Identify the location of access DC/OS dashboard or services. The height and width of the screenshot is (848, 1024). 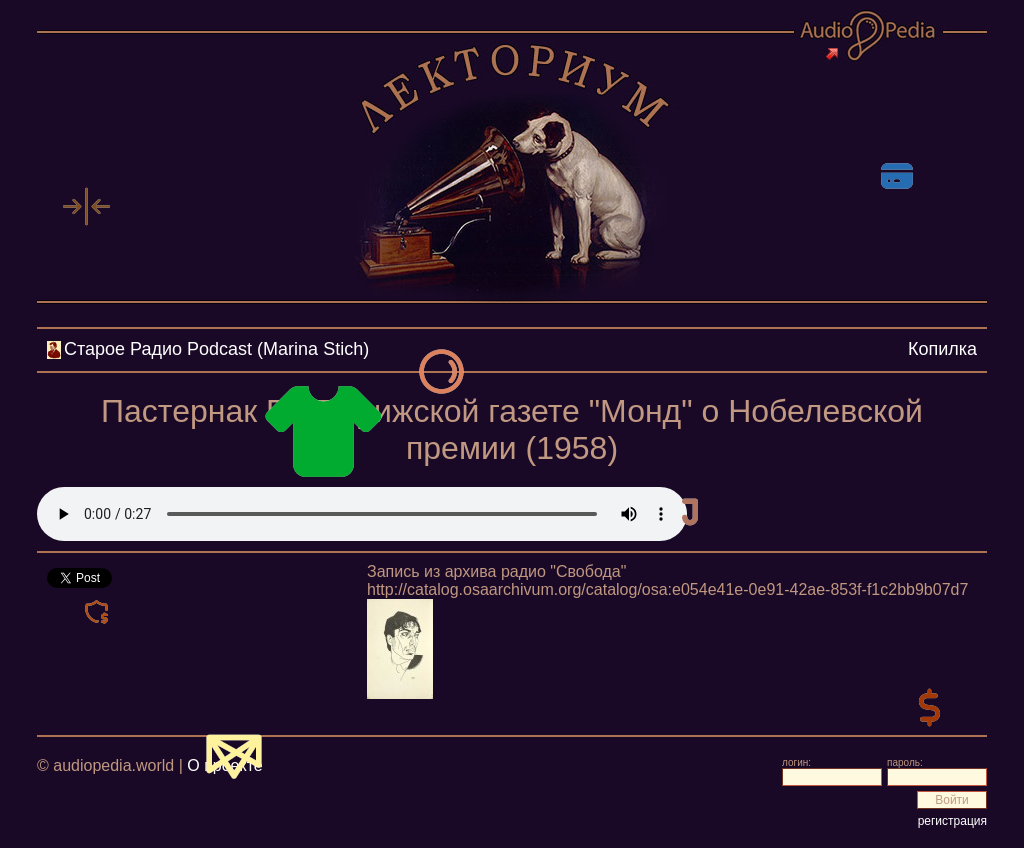
(234, 754).